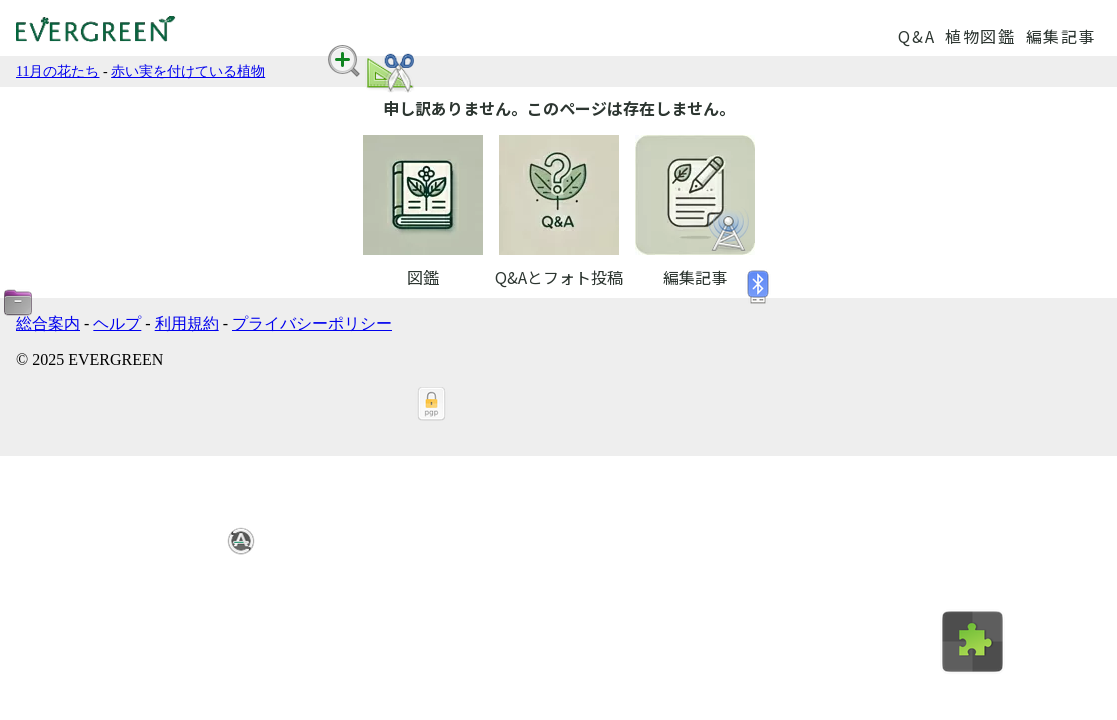 Image resolution: width=1117 pixels, height=720 pixels. I want to click on browse or manage system add-ons, so click(972, 641).